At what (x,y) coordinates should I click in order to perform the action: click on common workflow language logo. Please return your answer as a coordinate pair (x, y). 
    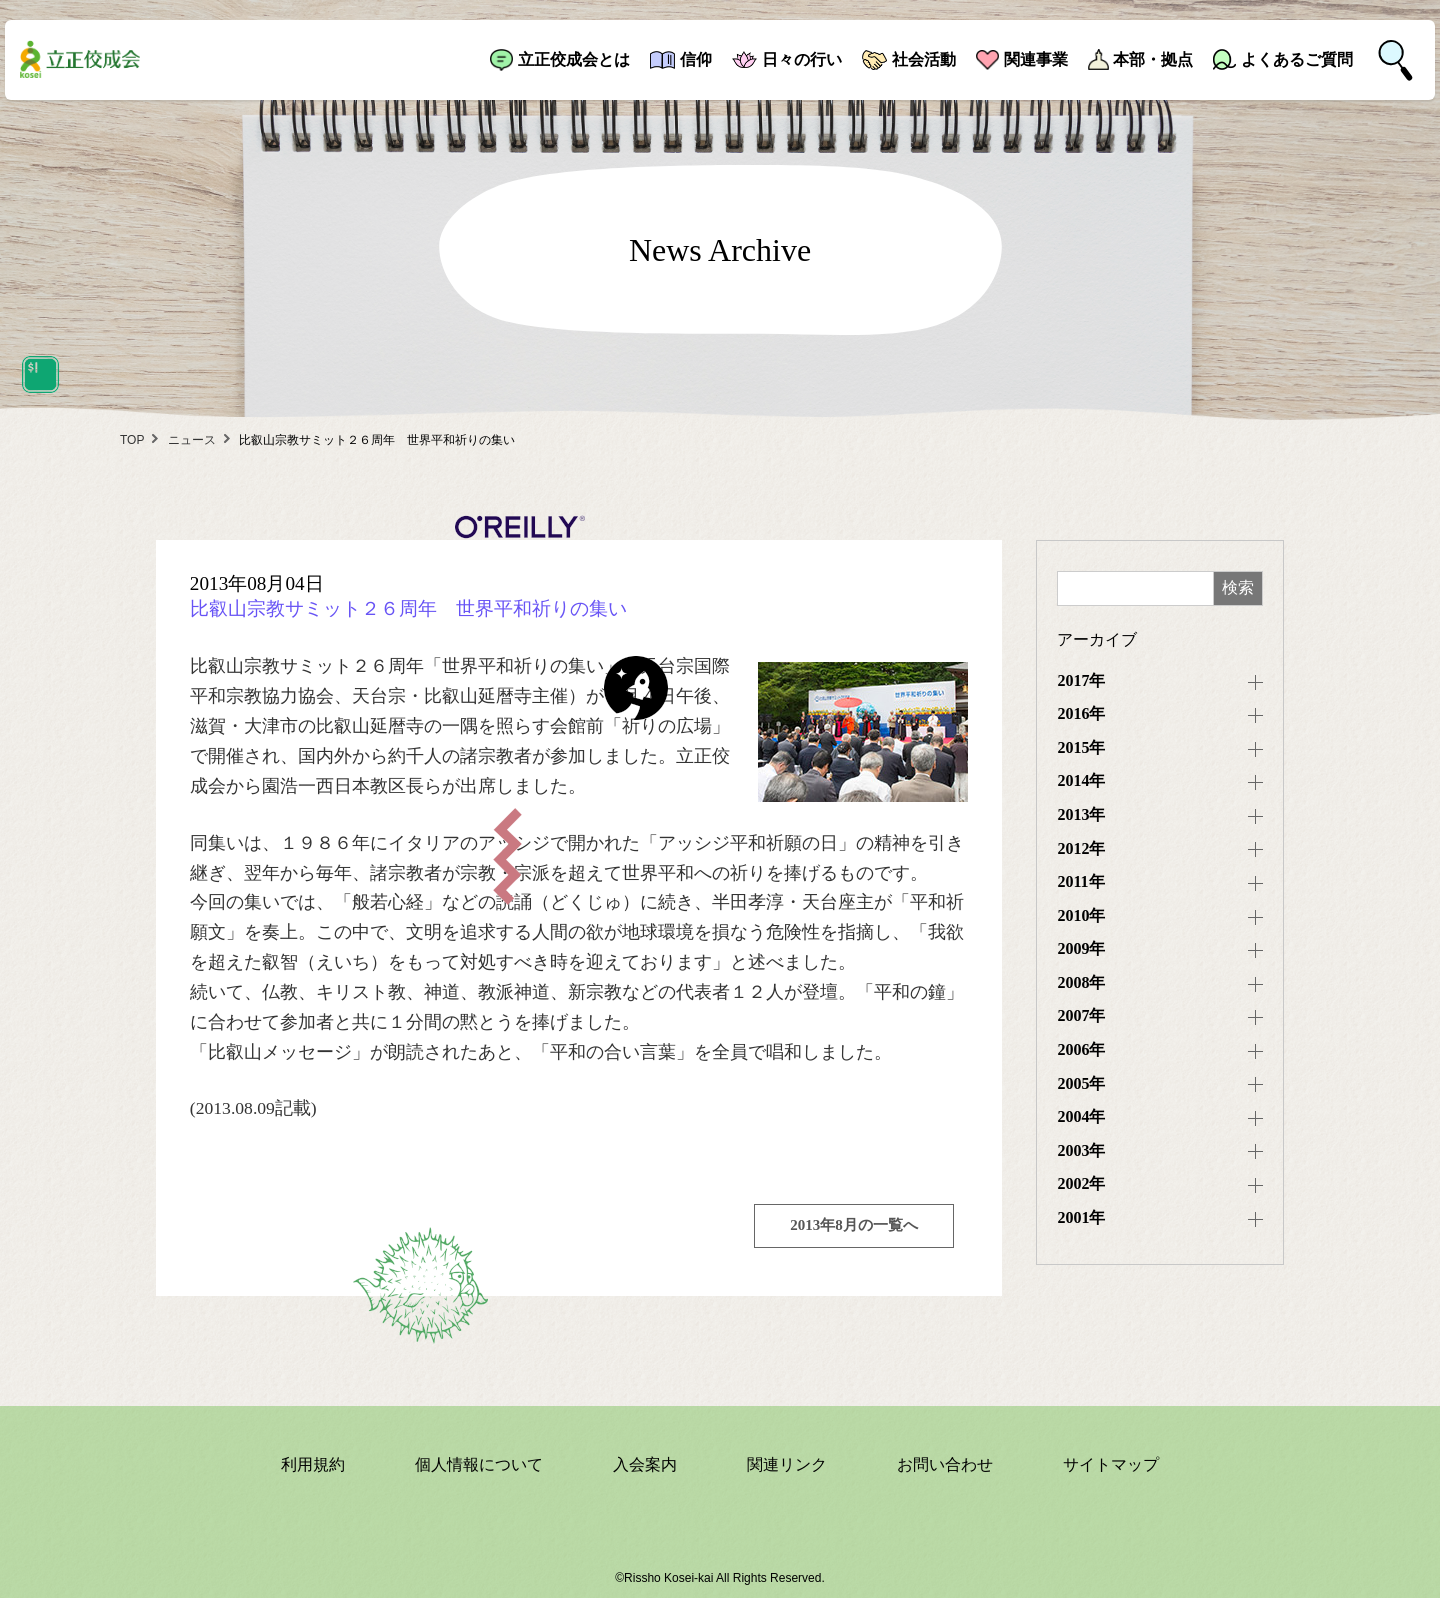
    Looking at the image, I should click on (507, 856).